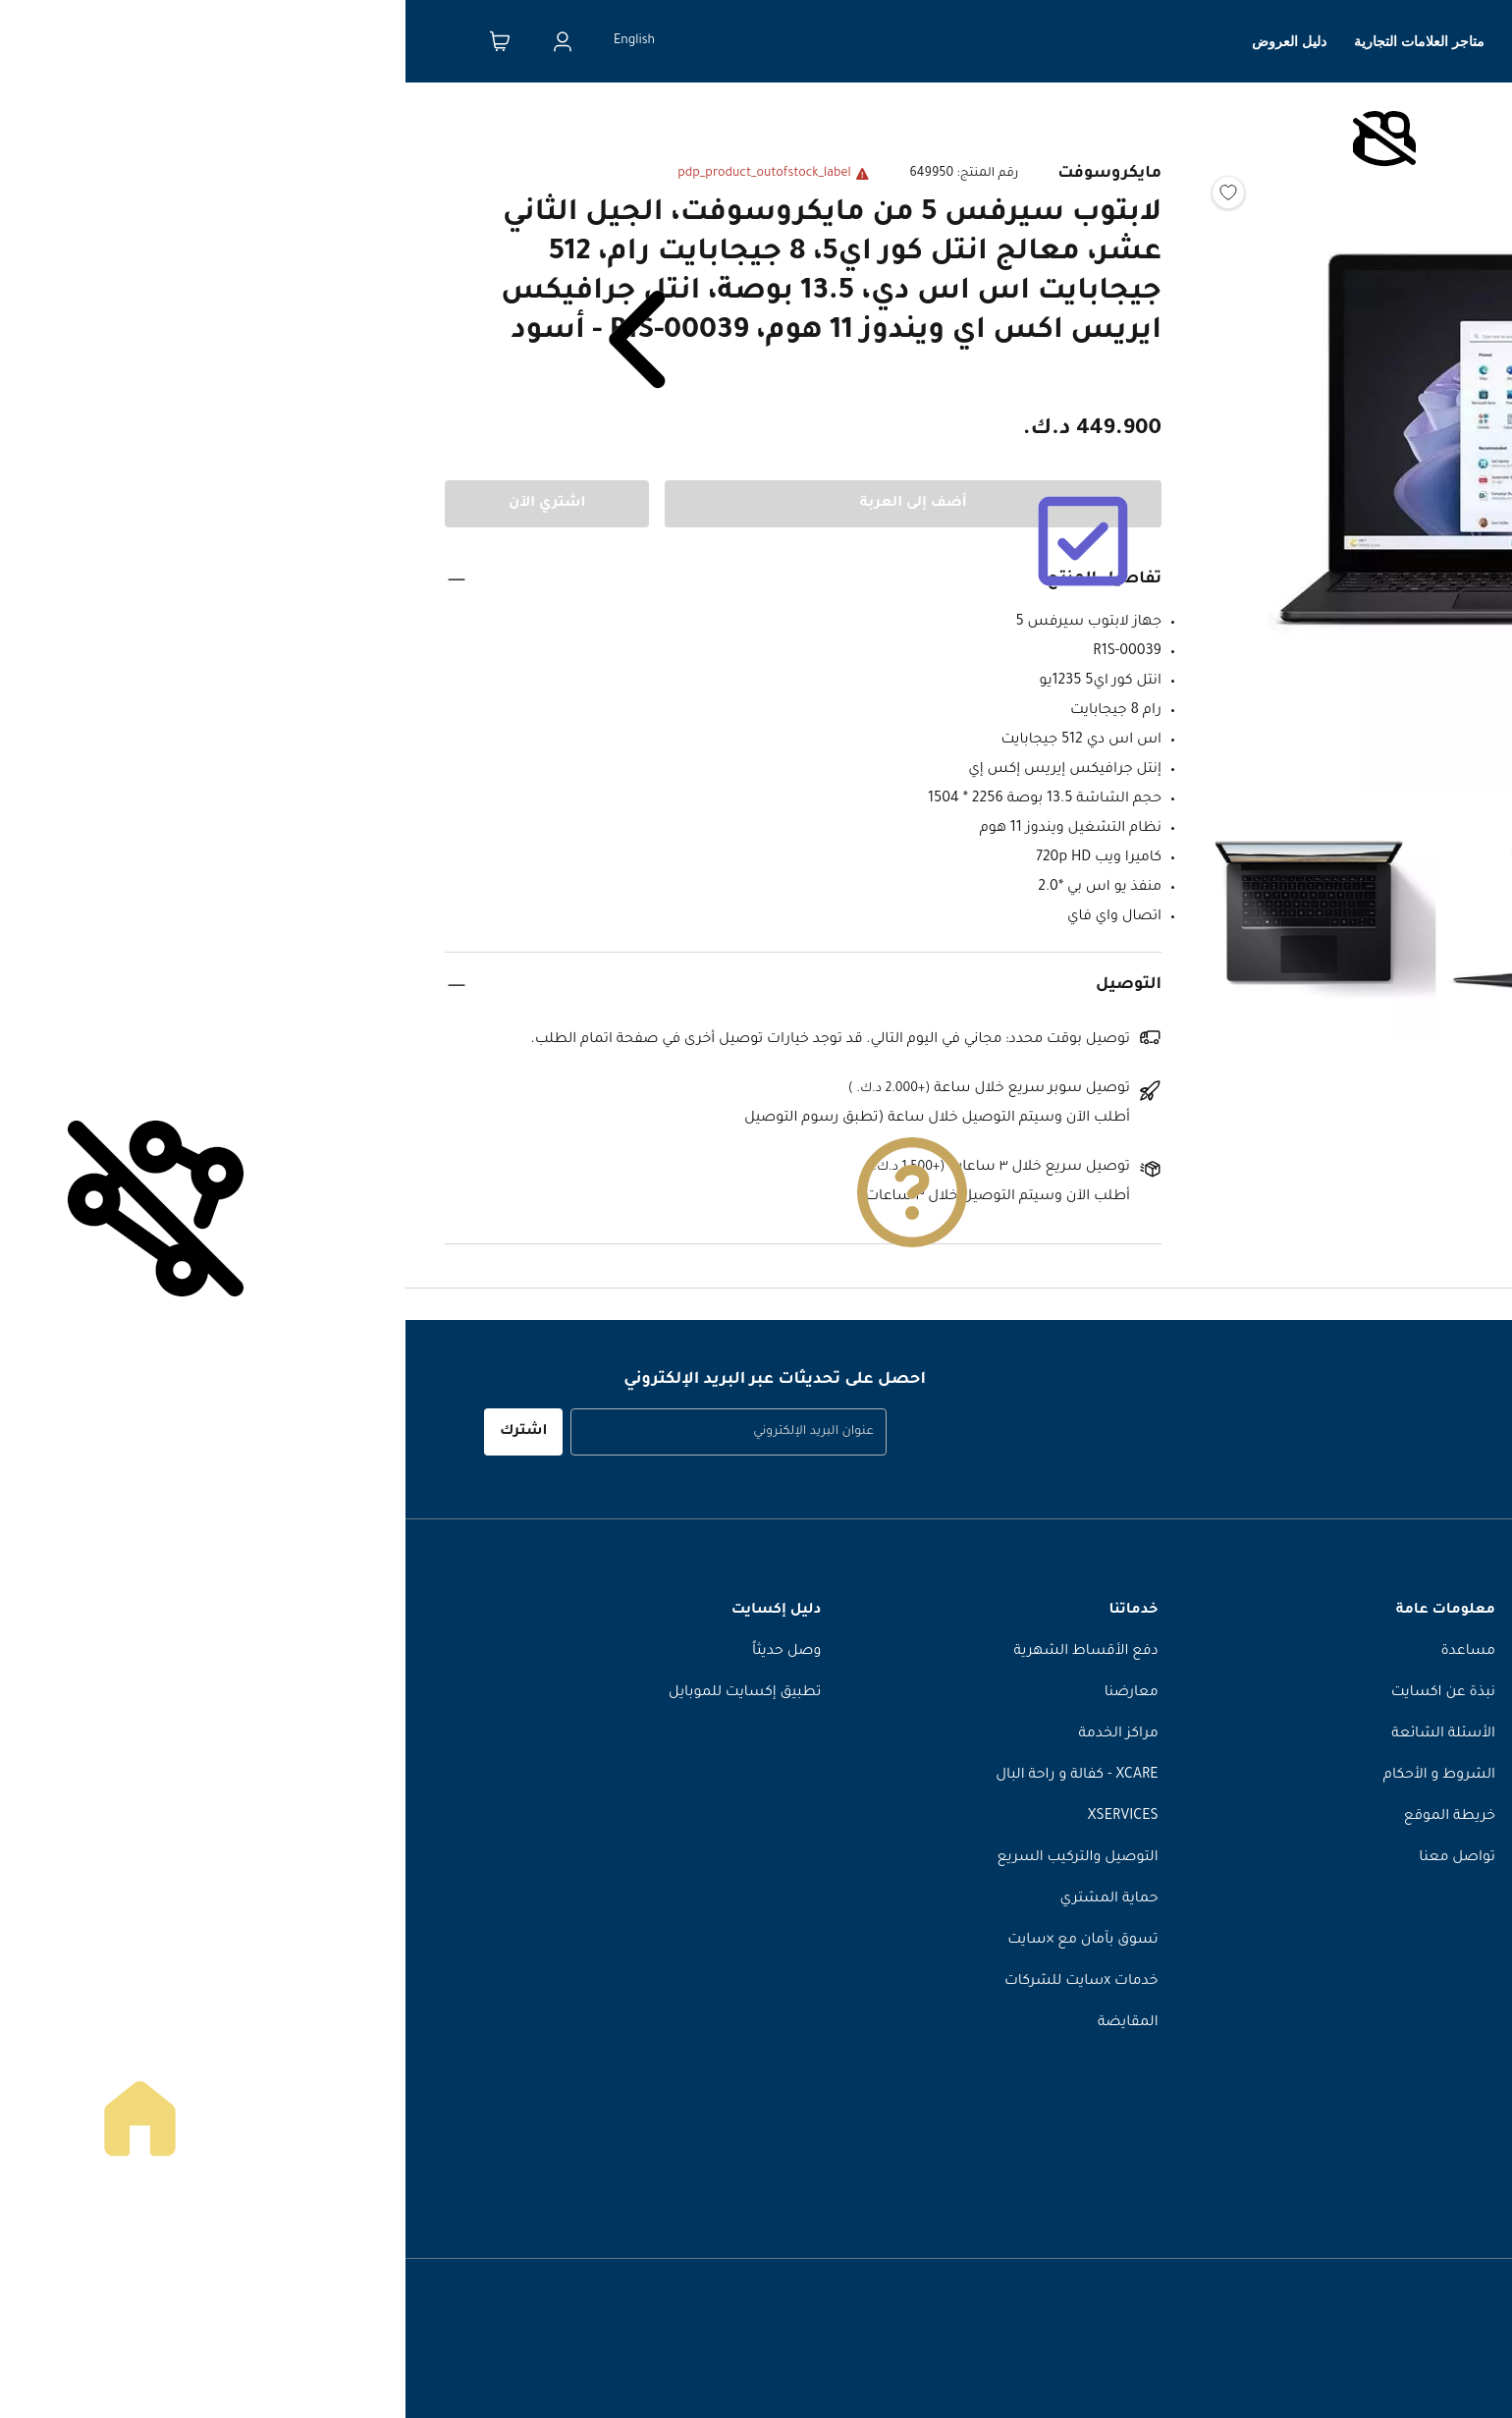 This screenshot has width=1512, height=2418. What do you see at coordinates (155, 1208) in the screenshot?
I see `disable polygon drawing tool` at bounding box center [155, 1208].